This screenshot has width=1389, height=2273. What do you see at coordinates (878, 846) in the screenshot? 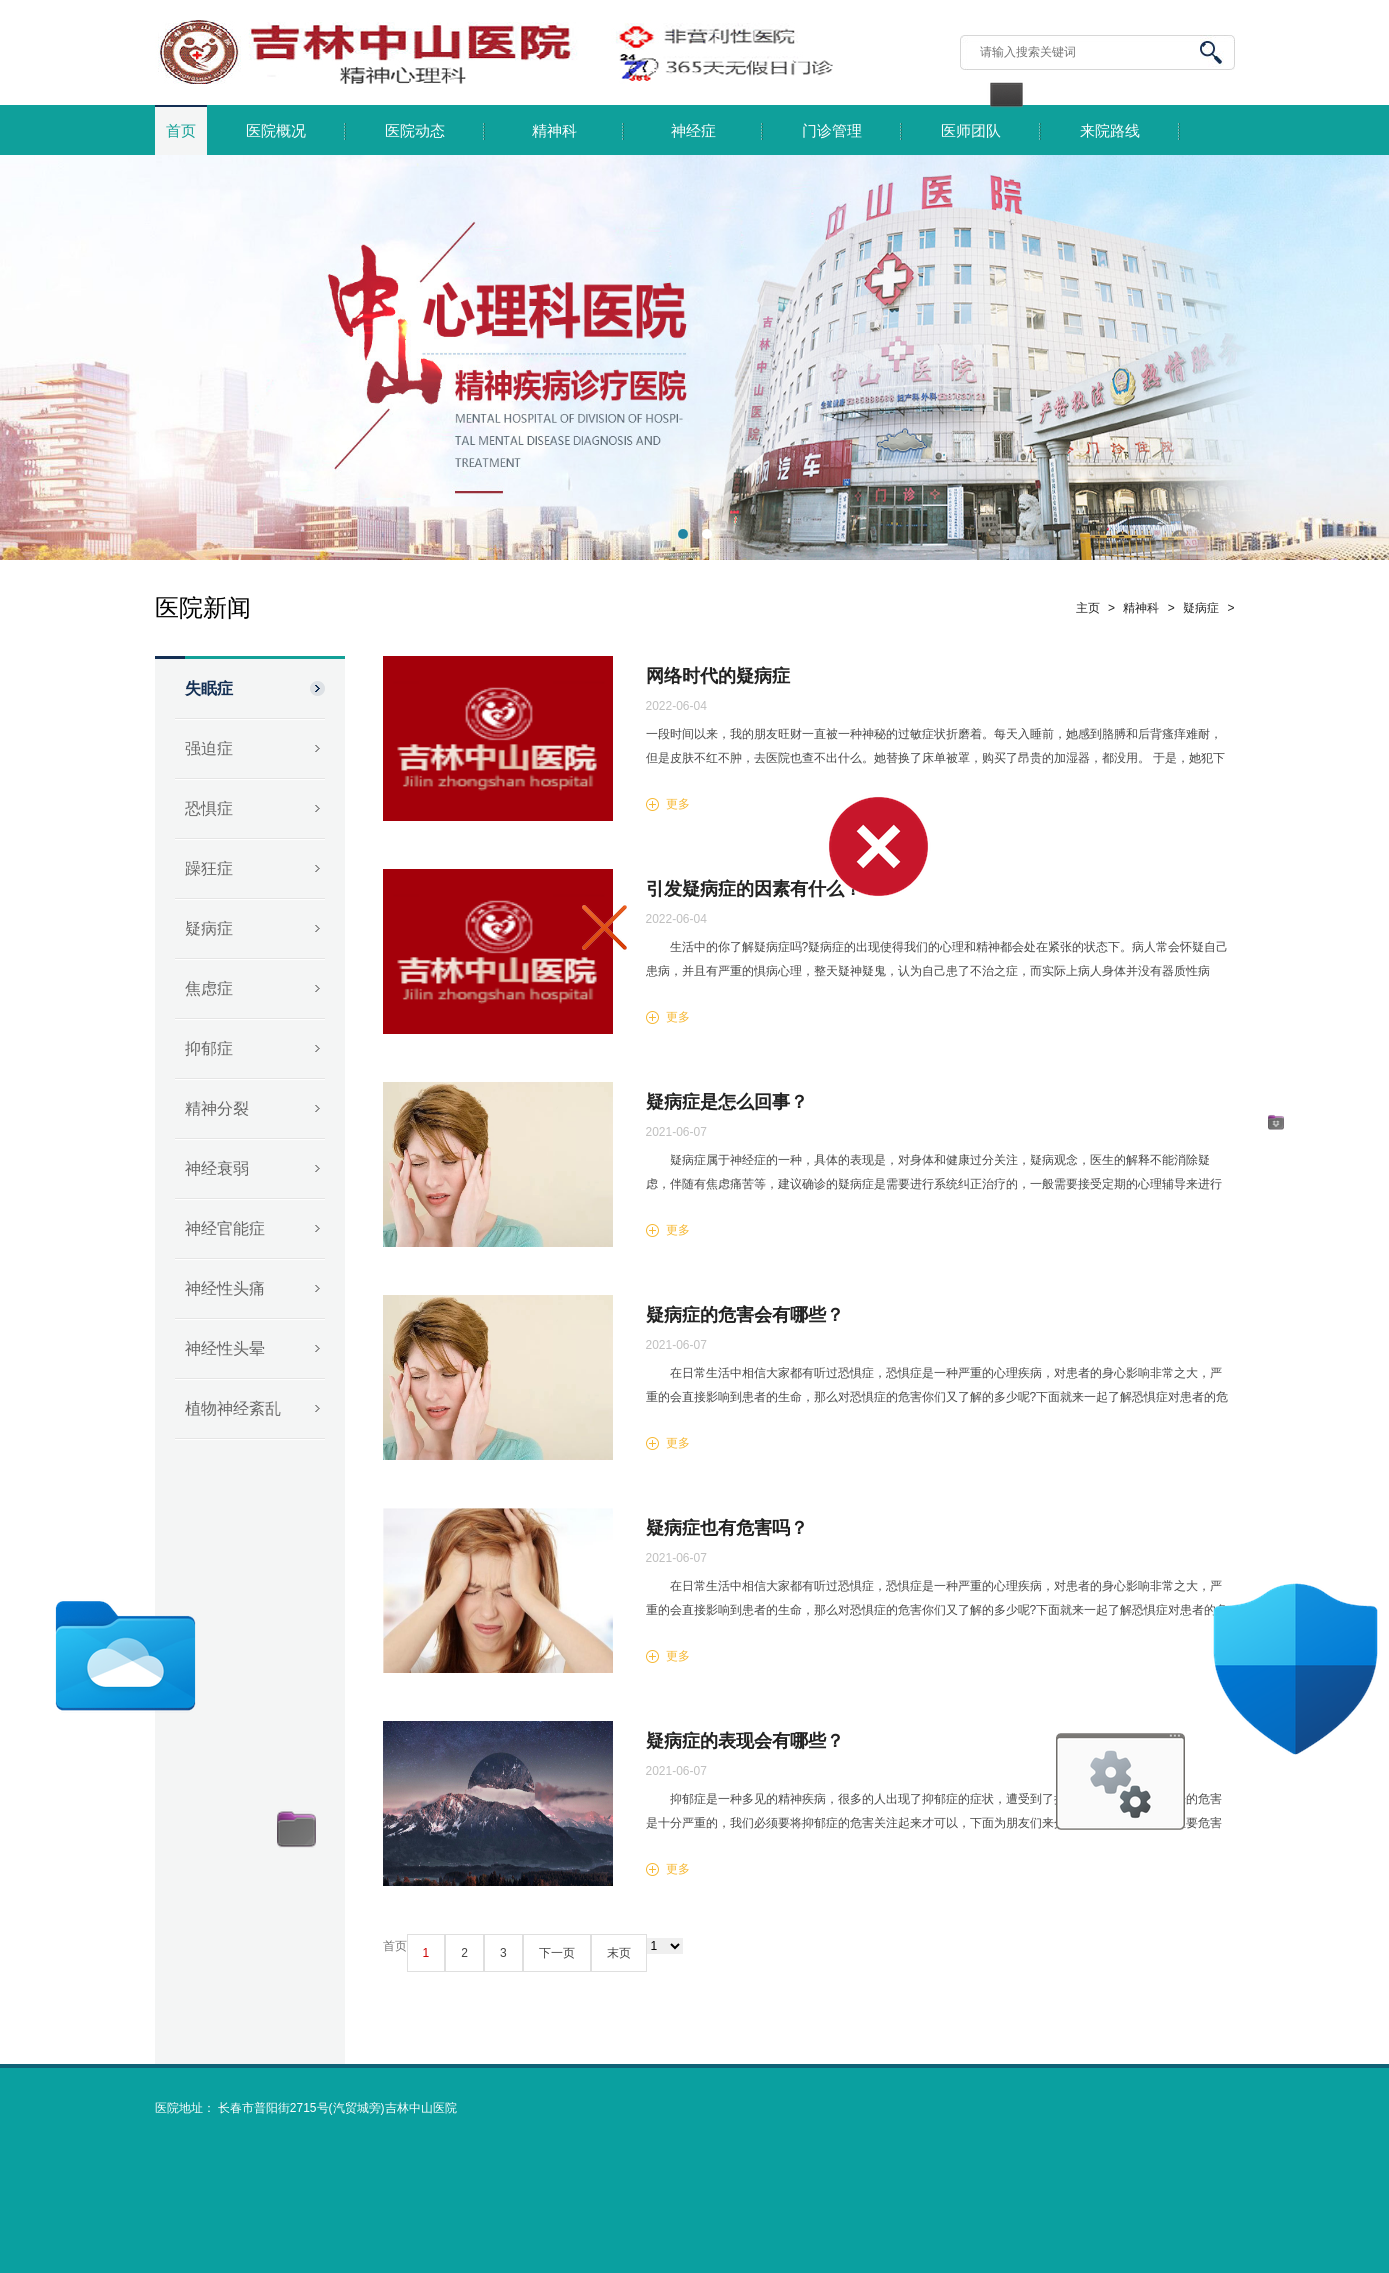
I see `dismiss or close a dialog` at bounding box center [878, 846].